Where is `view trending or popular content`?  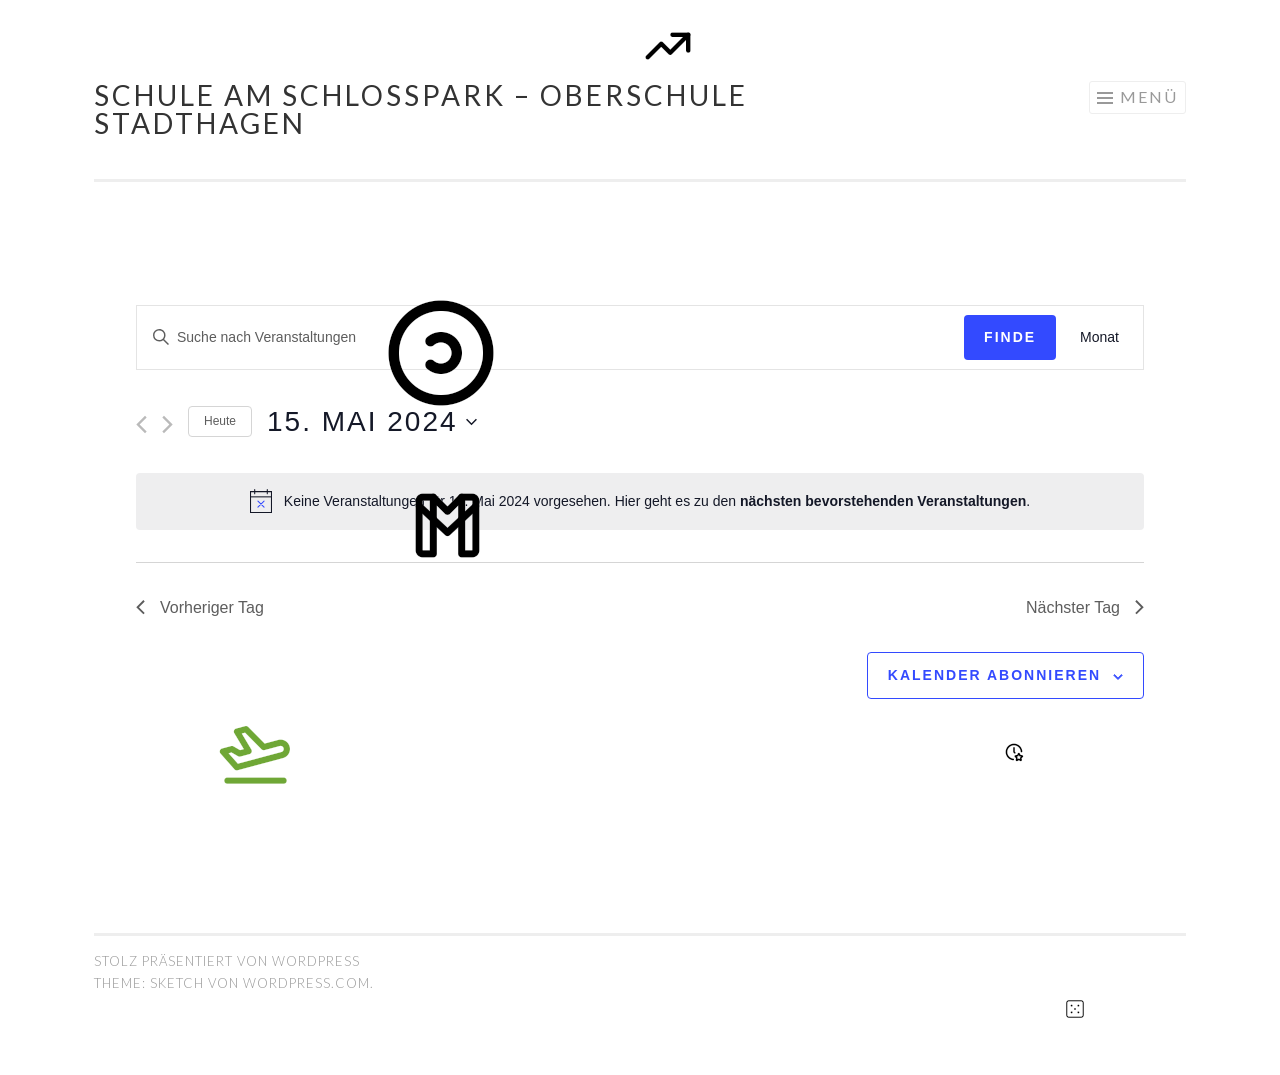 view trending or popular content is located at coordinates (668, 46).